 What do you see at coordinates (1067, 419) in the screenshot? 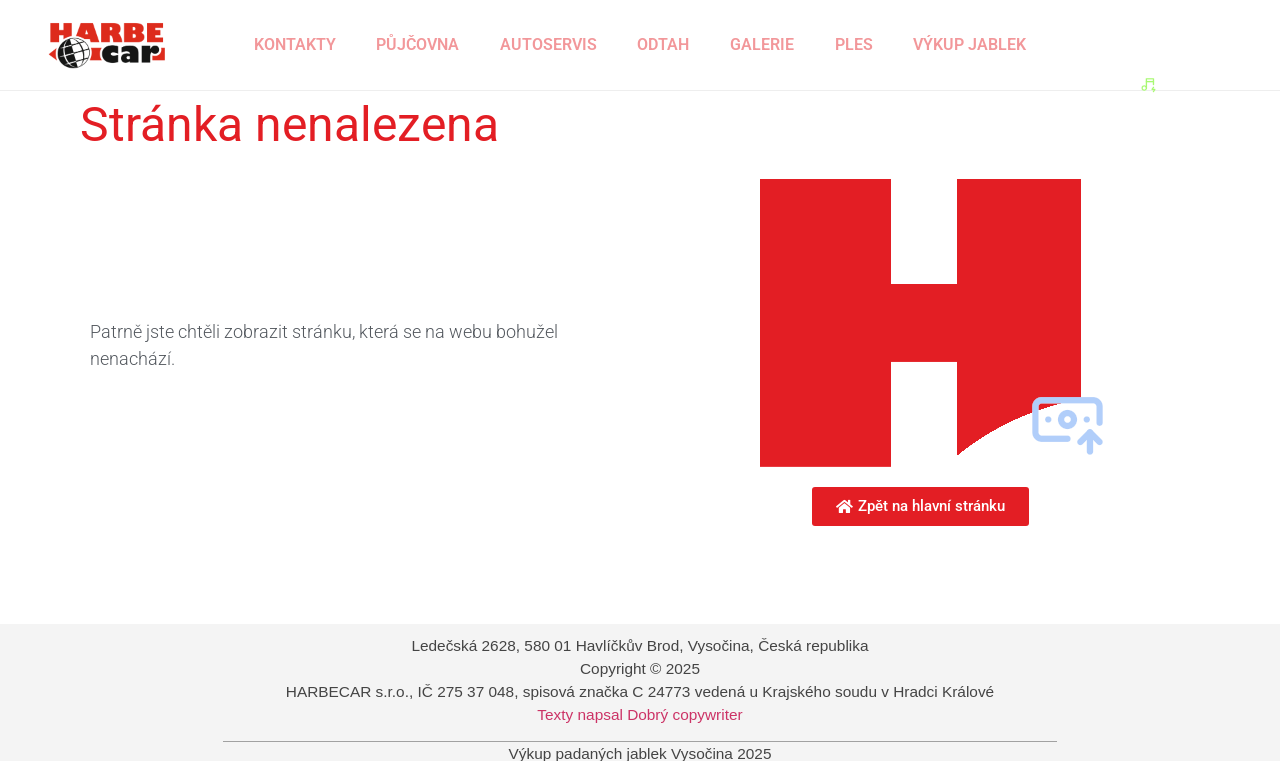
I see `send money or make a payment` at bounding box center [1067, 419].